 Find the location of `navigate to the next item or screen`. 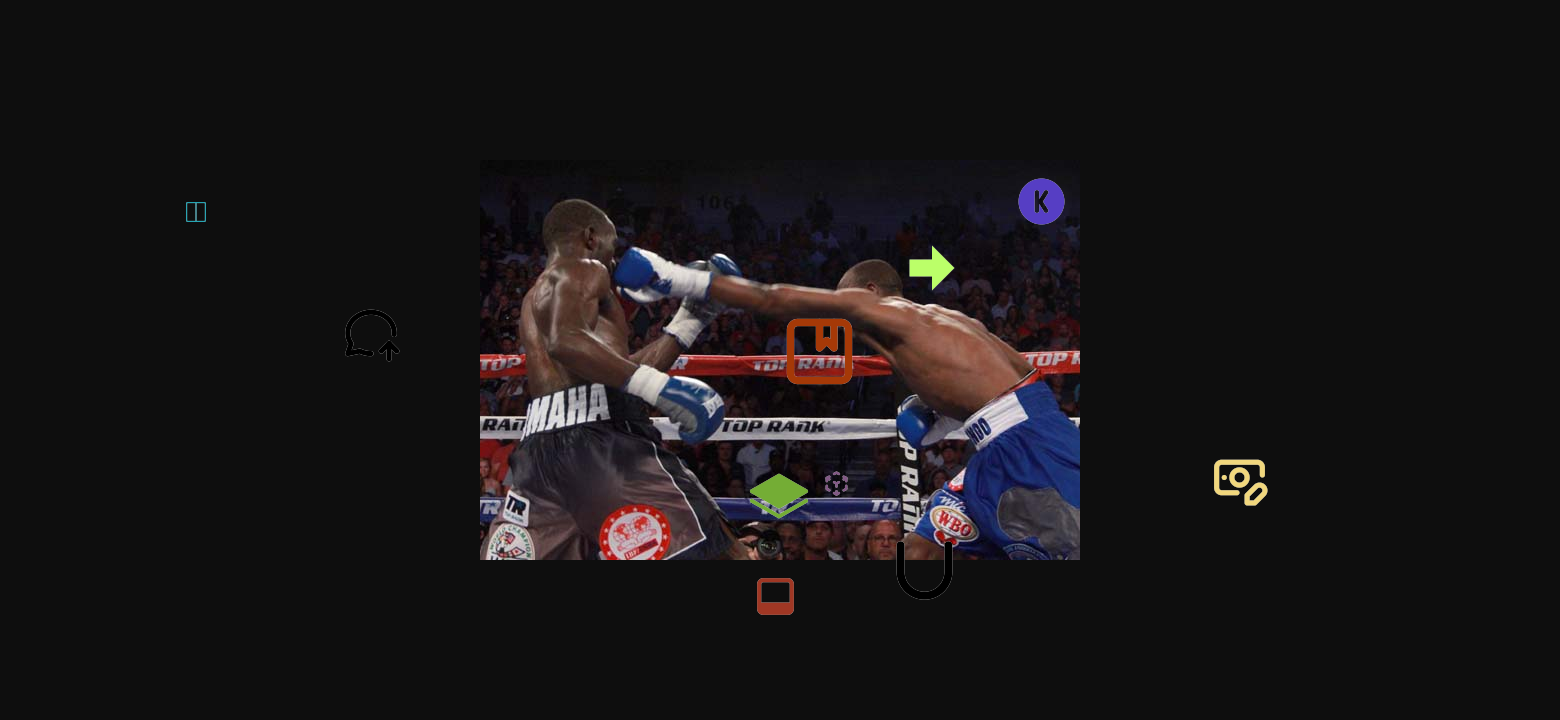

navigate to the next item or screen is located at coordinates (932, 268).